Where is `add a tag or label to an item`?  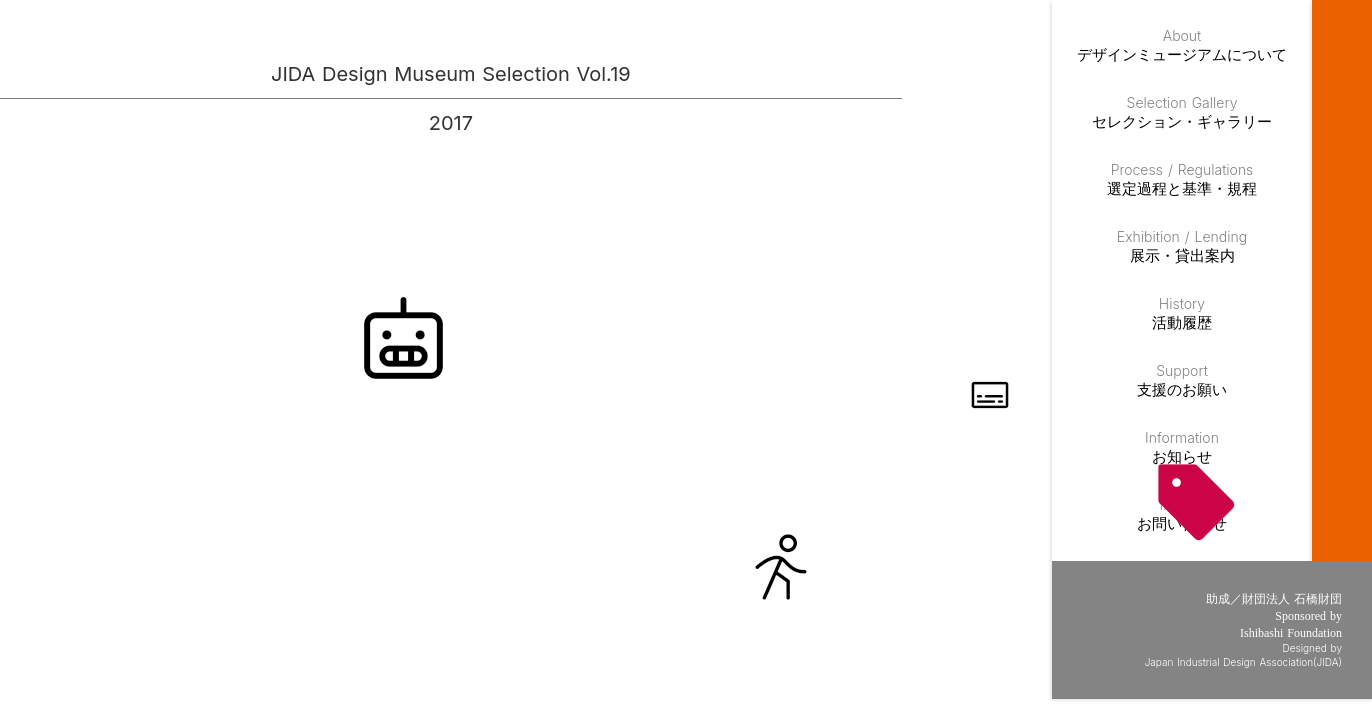
add a tag or label to an item is located at coordinates (1192, 498).